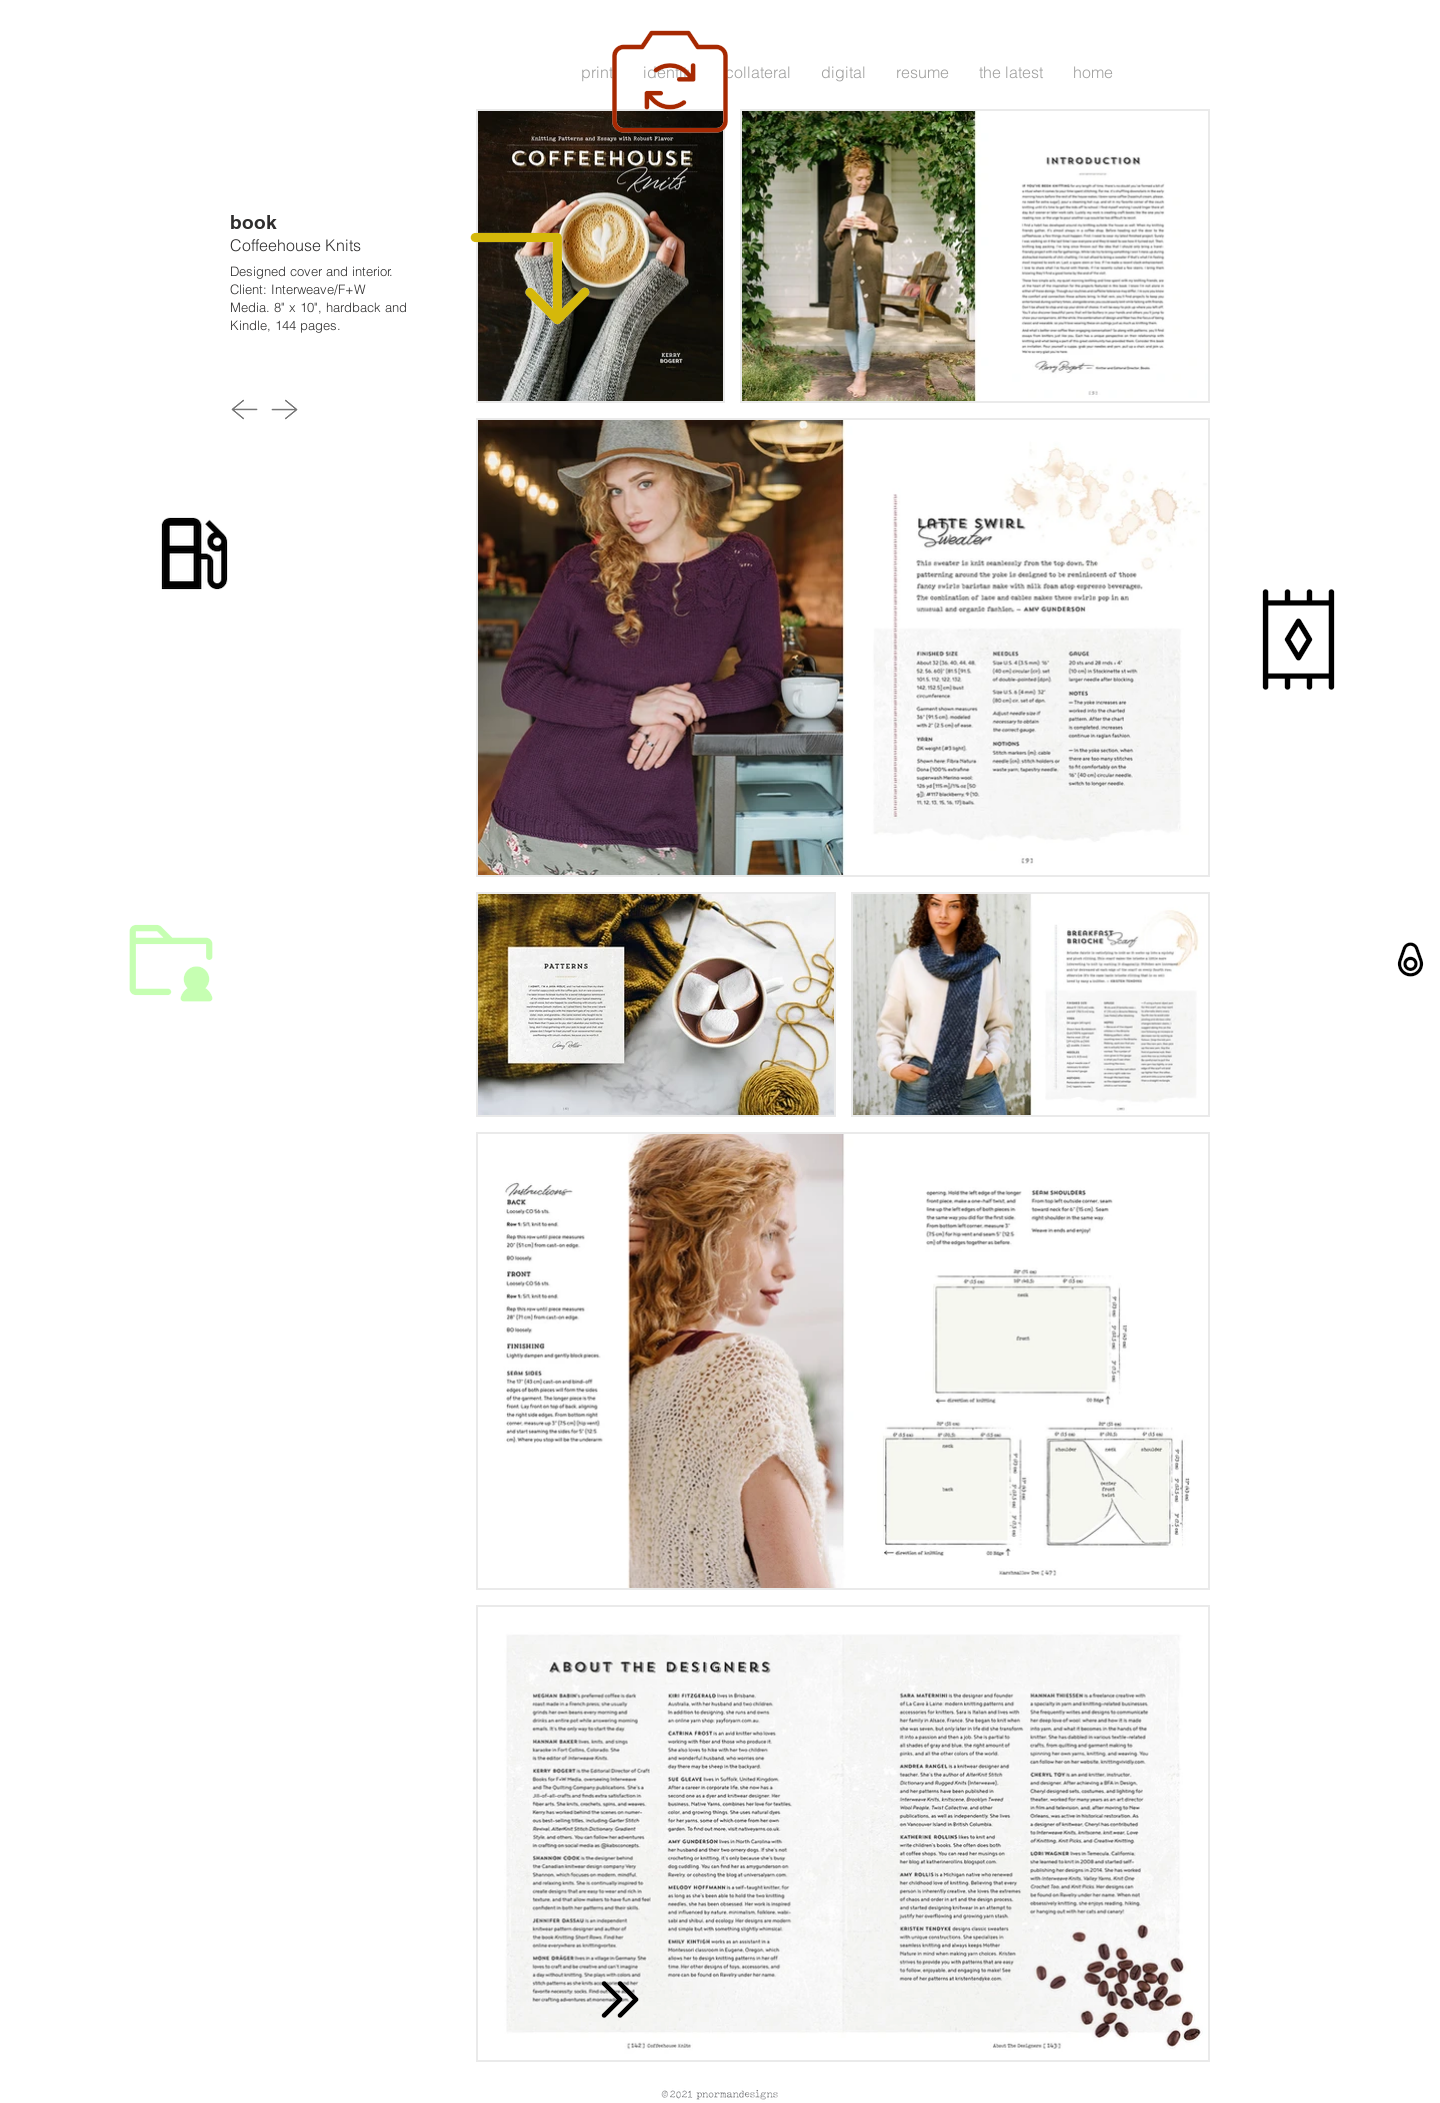 This screenshot has width=1440, height=2103. I want to click on find nearby gas stations, so click(193, 553).